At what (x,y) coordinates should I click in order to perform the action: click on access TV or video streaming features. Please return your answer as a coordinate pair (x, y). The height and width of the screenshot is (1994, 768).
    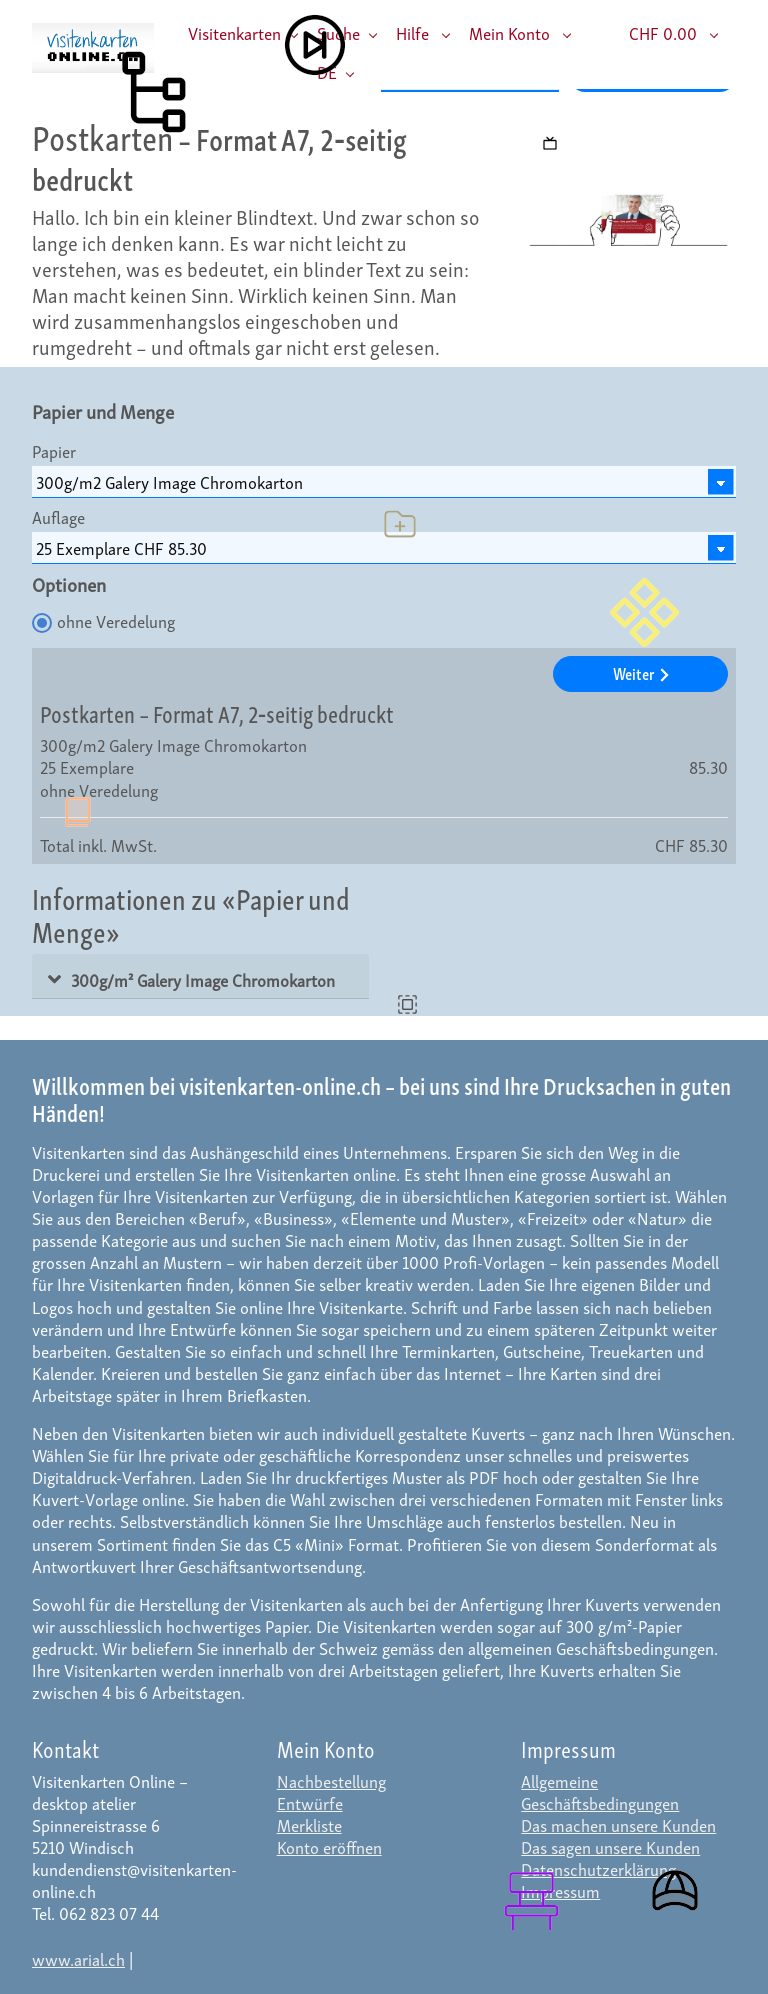
    Looking at the image, I should click on (550, 144).